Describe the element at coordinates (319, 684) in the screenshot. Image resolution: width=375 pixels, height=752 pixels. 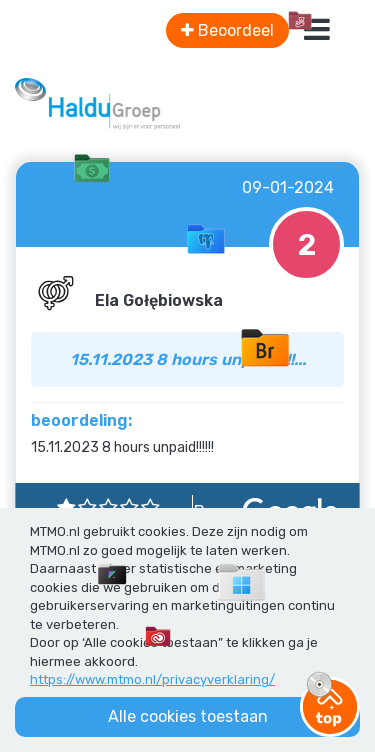
I see `indicates a DVD+R disc drive or media` at that location.